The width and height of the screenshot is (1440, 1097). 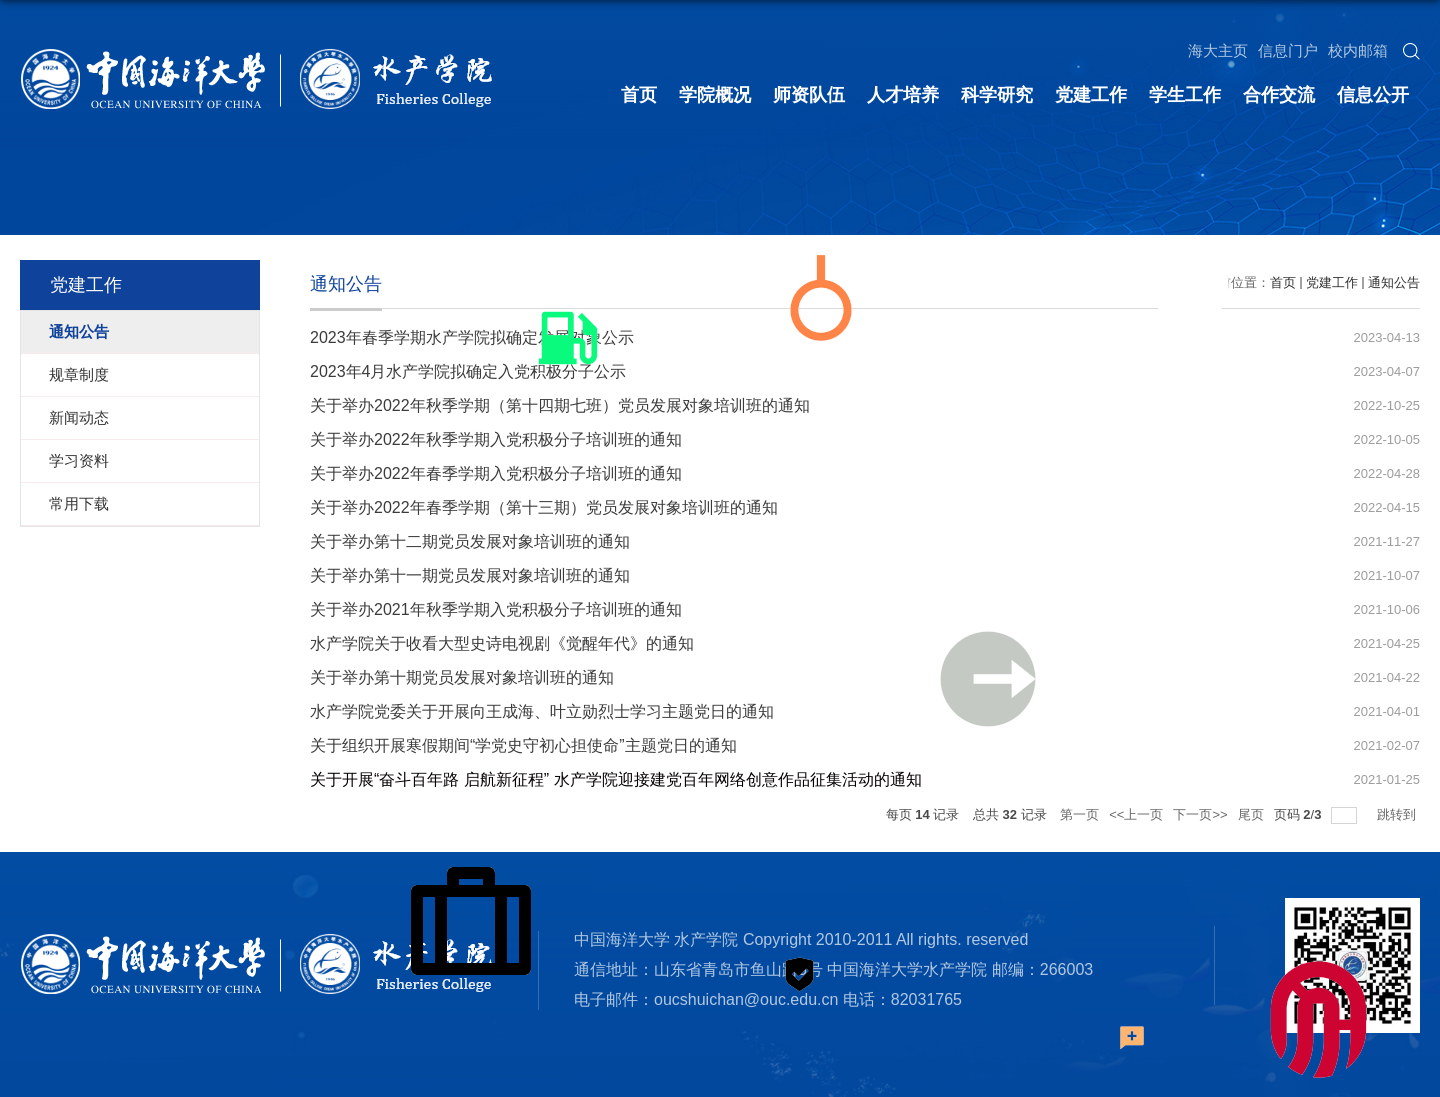 I want to click on log out of your account, so click(x=988, y=679).